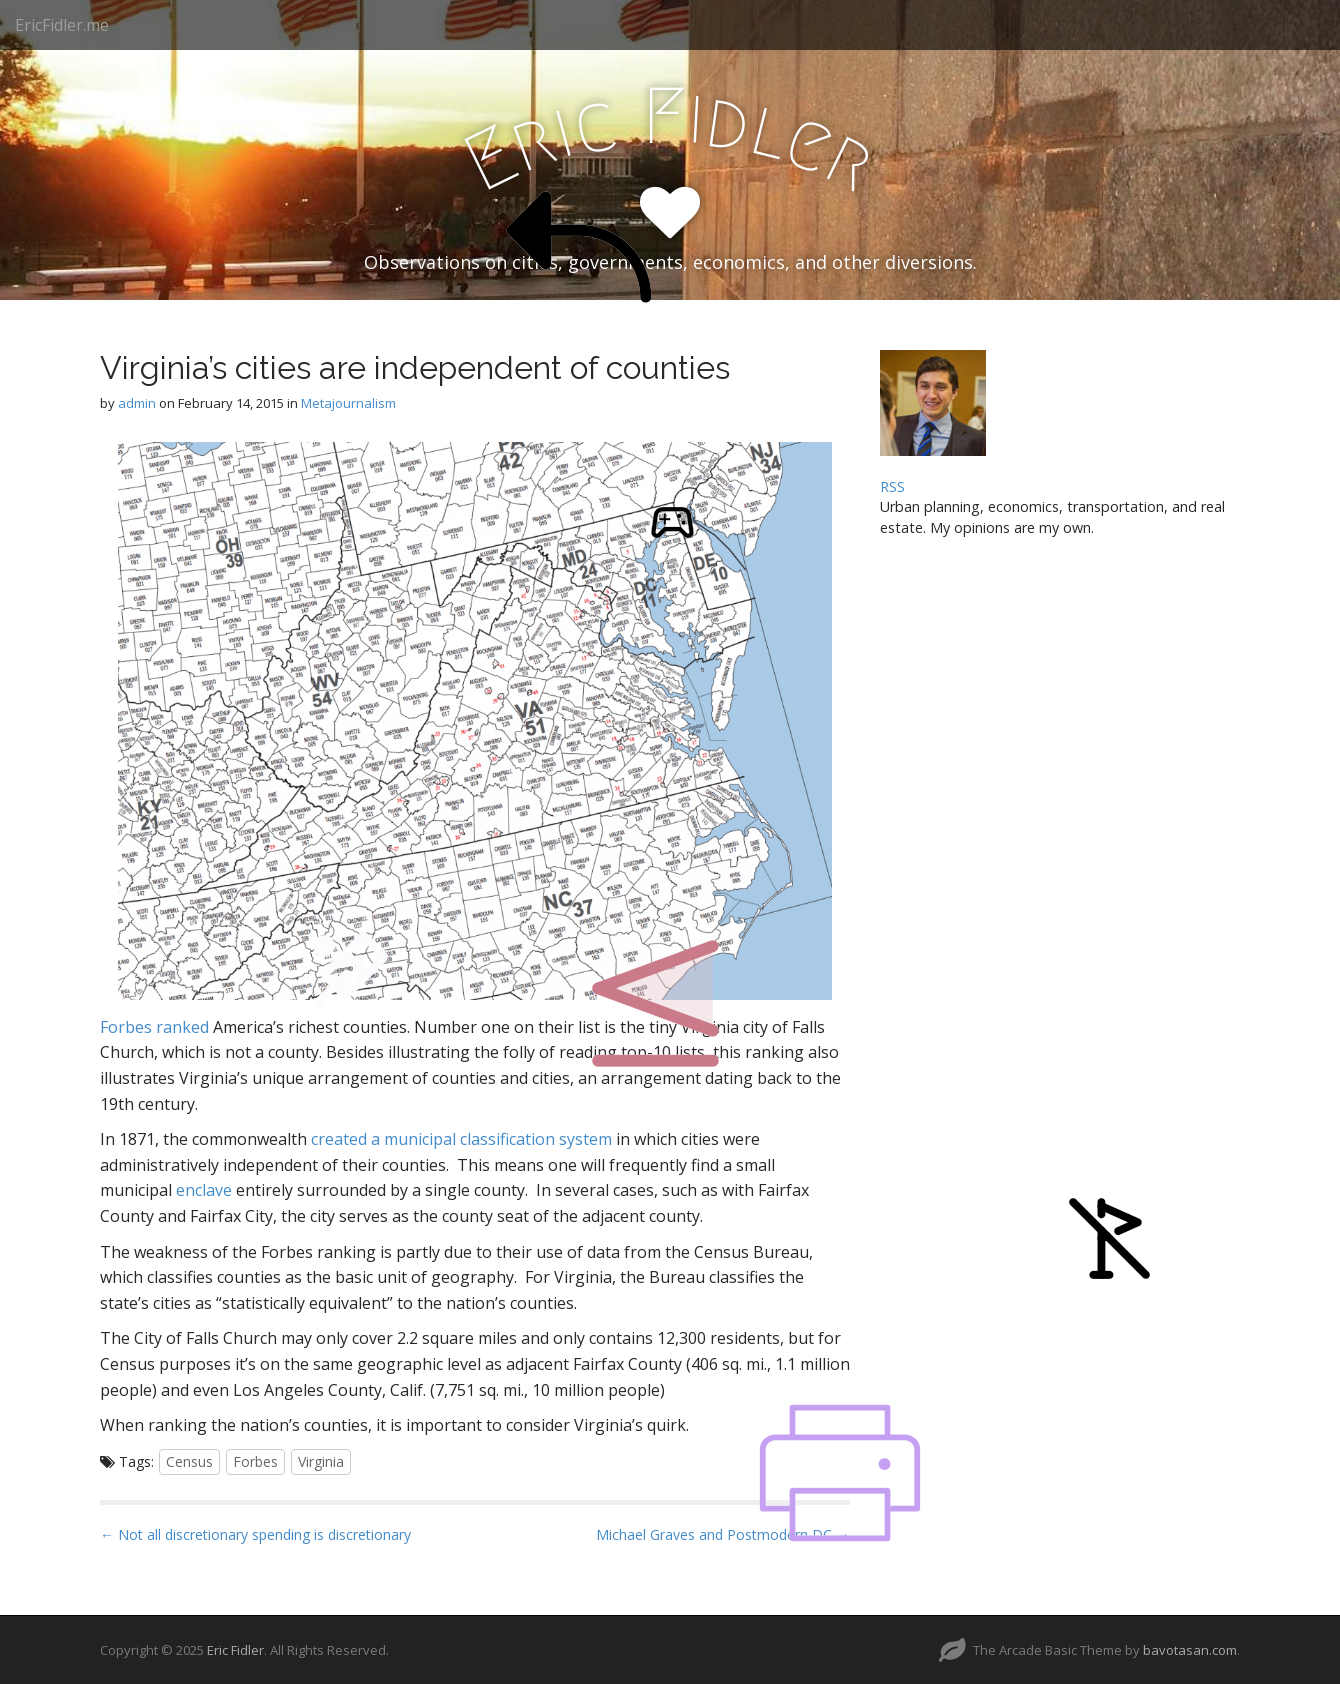  What do you see at coordinates (672, 522) in the screenshot?
I see `access gaming or esports features` at bounding box center [672, 522].